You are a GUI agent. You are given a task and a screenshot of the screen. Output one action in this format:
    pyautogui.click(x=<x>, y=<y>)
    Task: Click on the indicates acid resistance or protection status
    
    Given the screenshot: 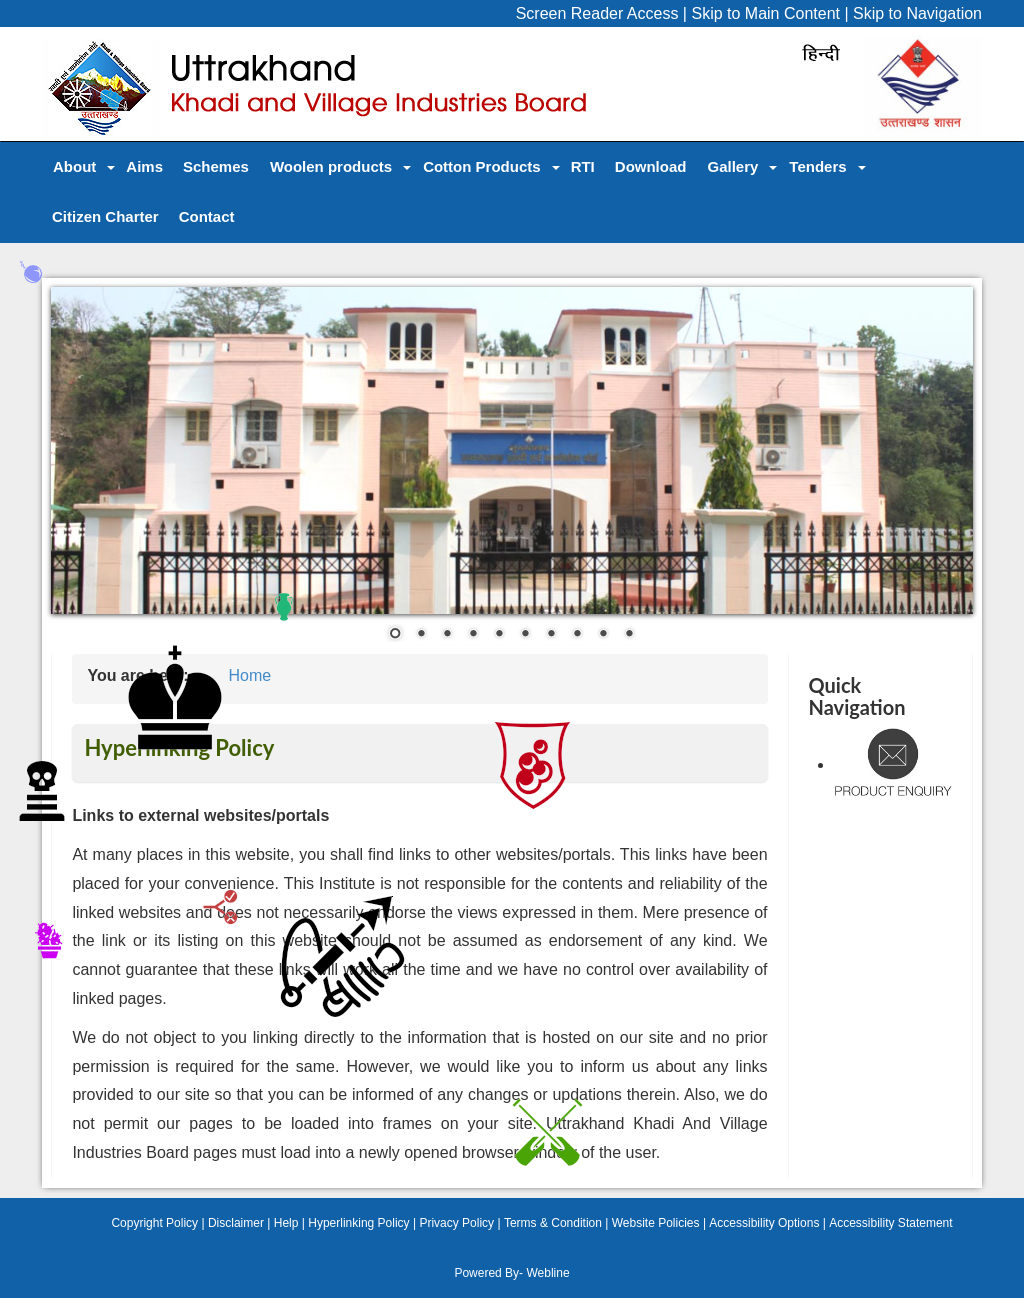 What is the action you would take?
    pyautogui.click(x=532, y=765)
    